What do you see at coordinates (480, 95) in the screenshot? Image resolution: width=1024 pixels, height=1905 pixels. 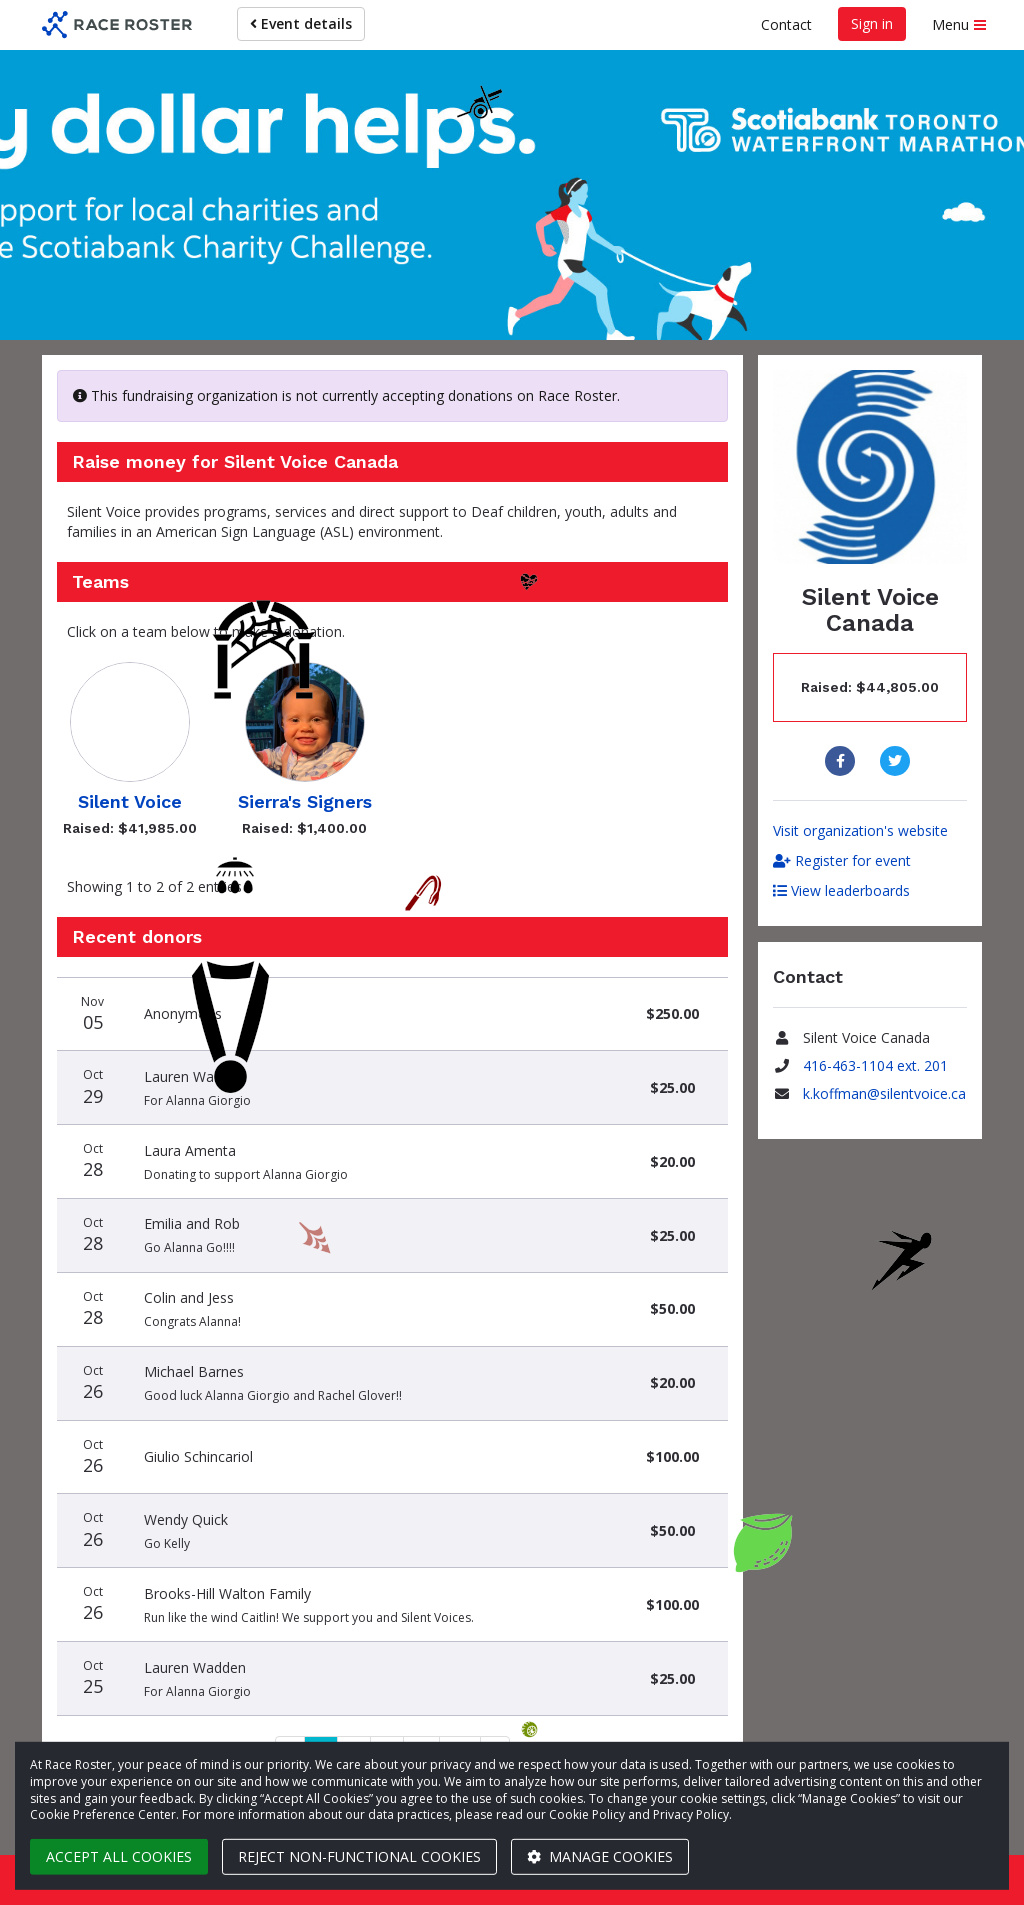 I see `artillery unit or weapon in a strategy game` at bounding box center [480, 95].